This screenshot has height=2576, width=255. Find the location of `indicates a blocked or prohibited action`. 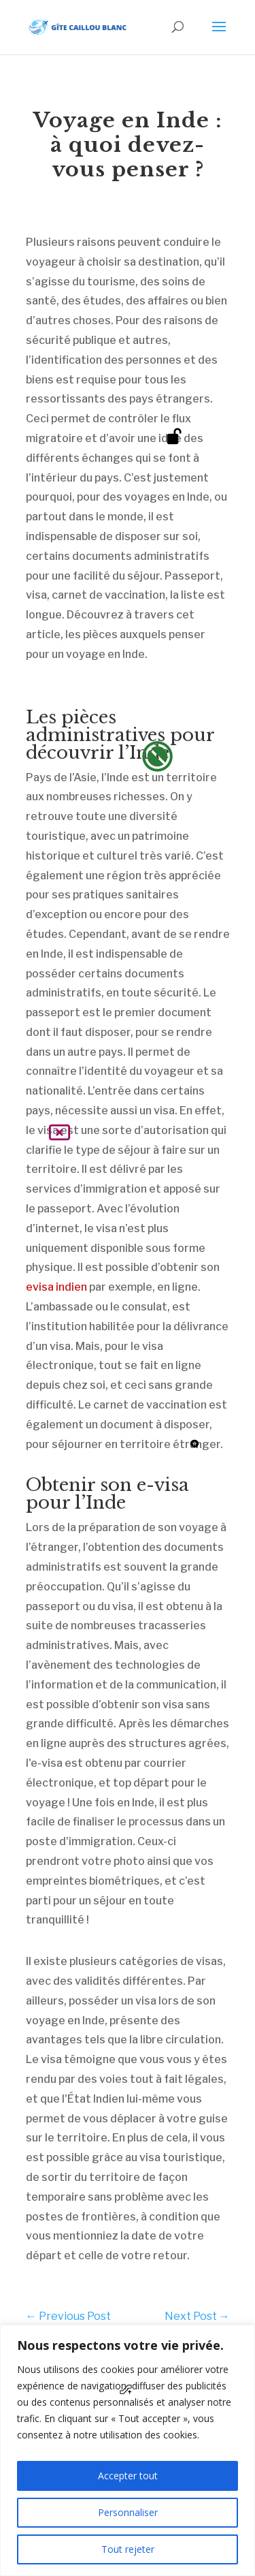

indicates a blocked or prohibited action is located at coordinates (157, 756).